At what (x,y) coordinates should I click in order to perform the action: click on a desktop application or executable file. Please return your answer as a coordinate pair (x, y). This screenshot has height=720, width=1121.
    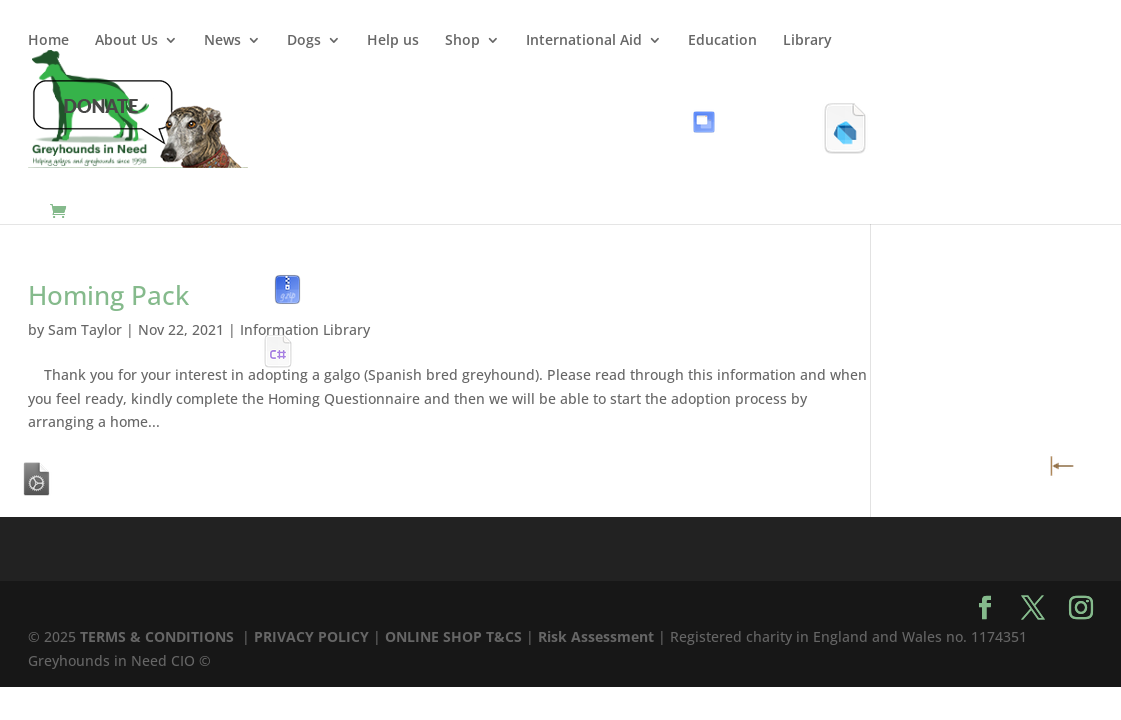
    Looking at the image, I should click on (36, 479).